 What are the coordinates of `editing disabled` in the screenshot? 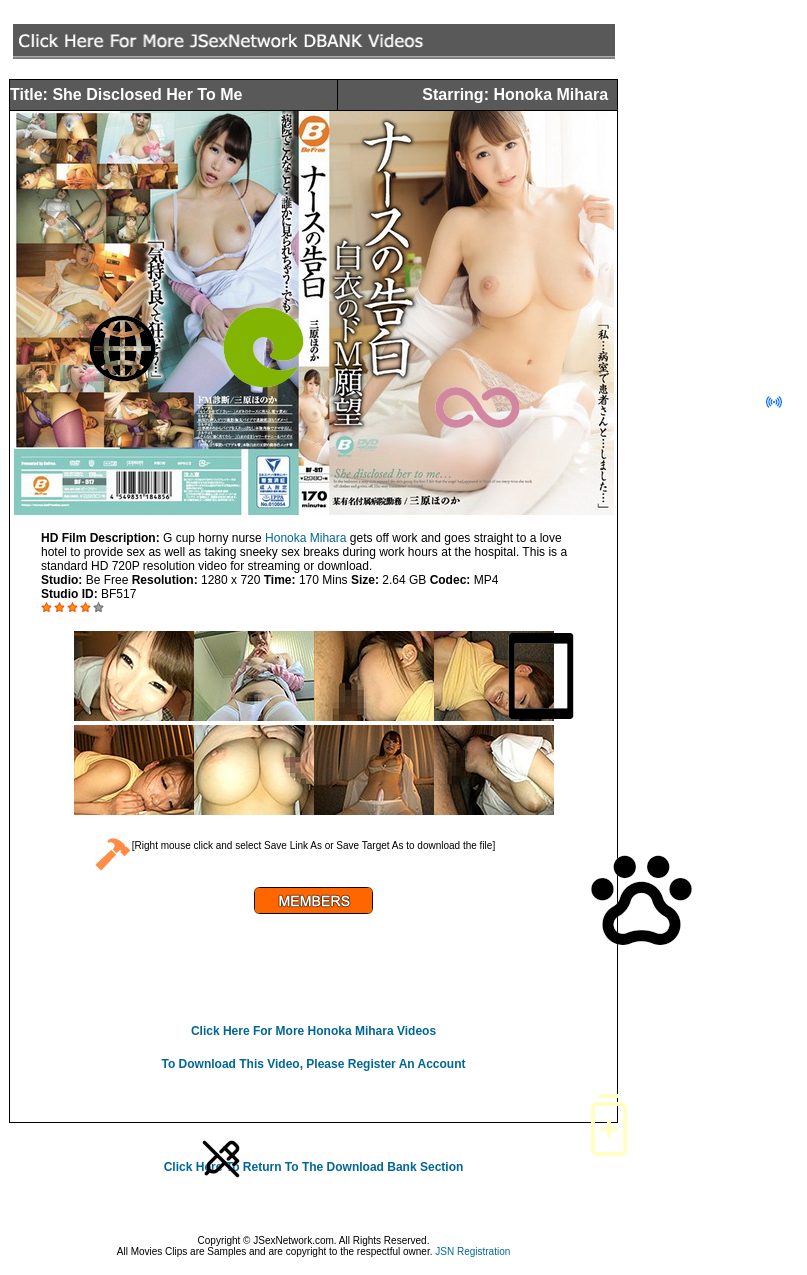 It's located at (221, 1159).